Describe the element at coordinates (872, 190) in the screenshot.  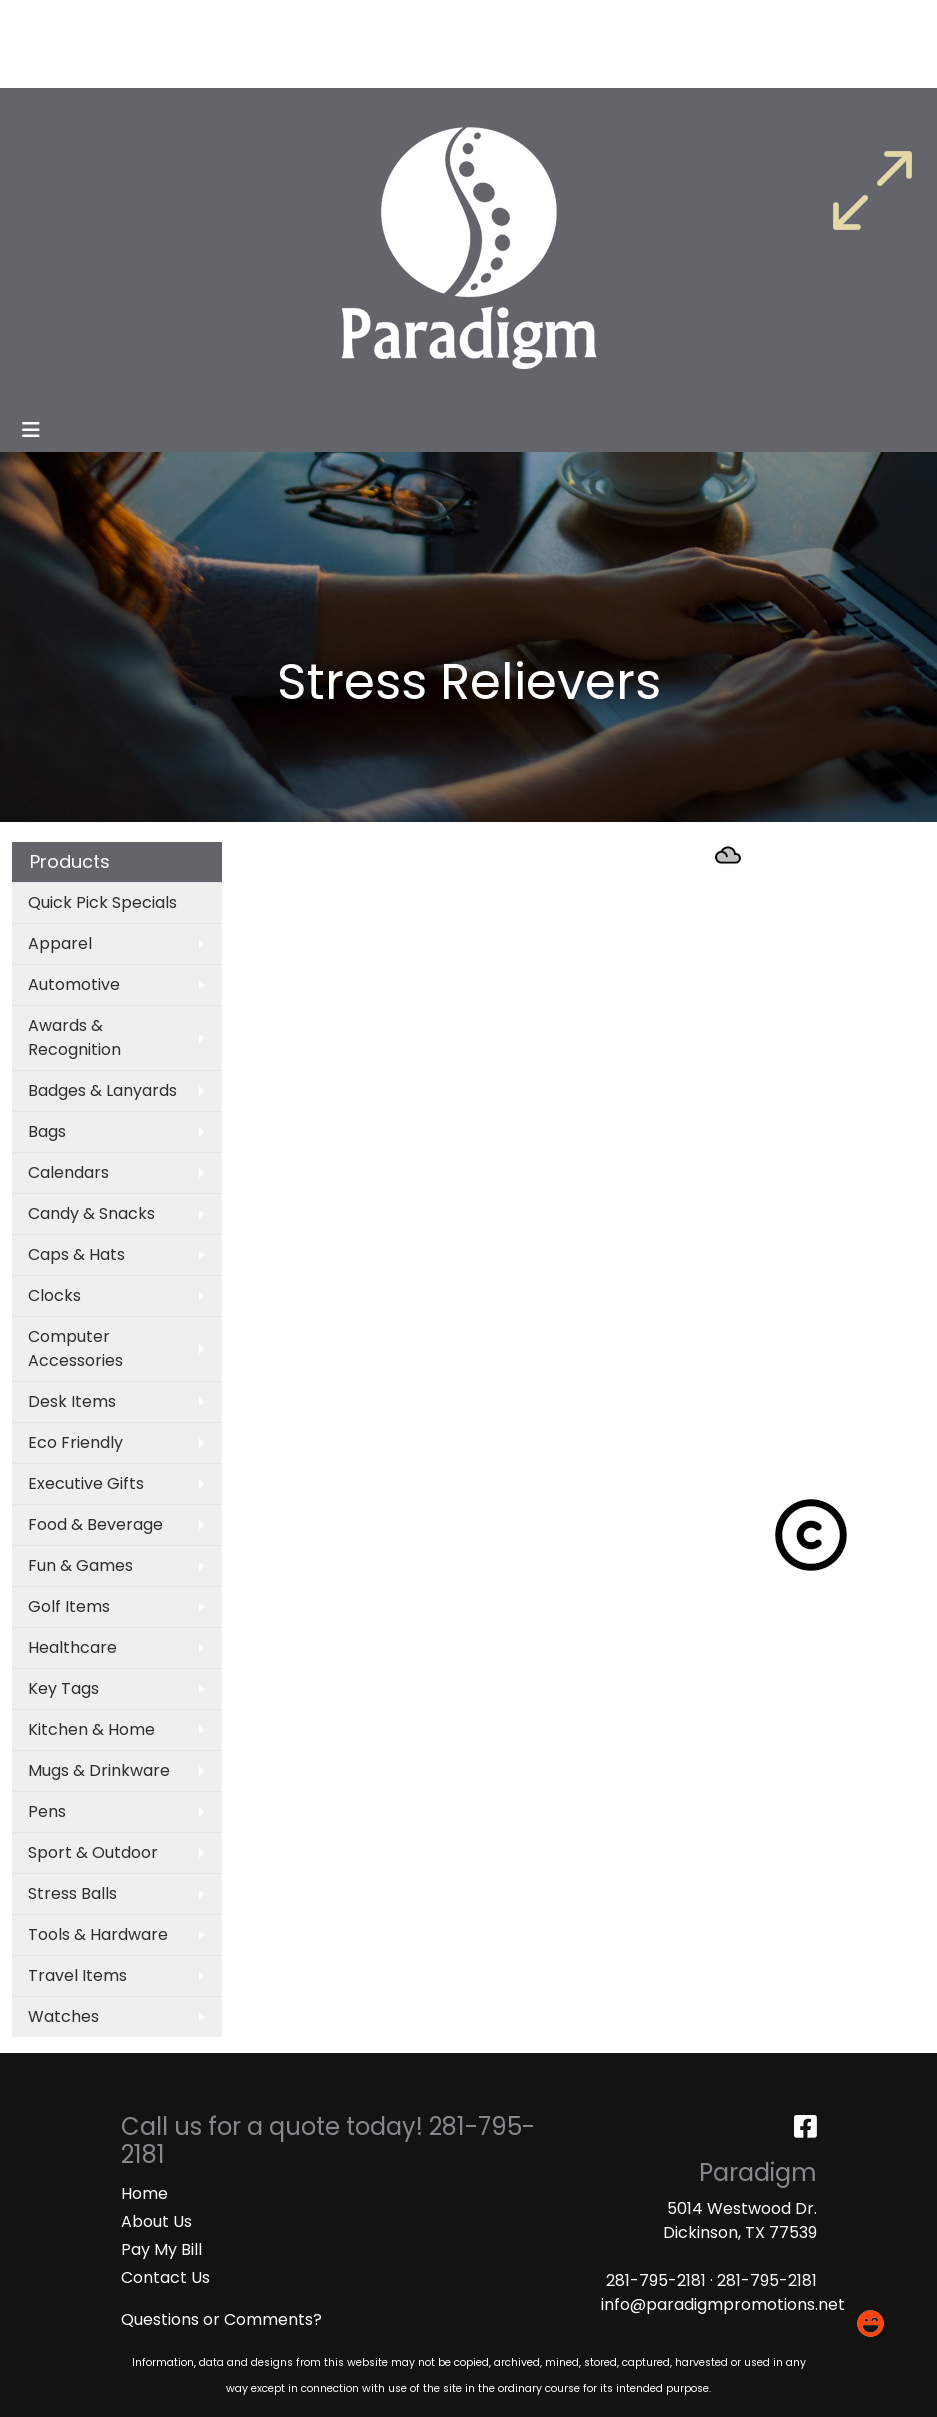
I see `expand to fullscreen mode` at that location.